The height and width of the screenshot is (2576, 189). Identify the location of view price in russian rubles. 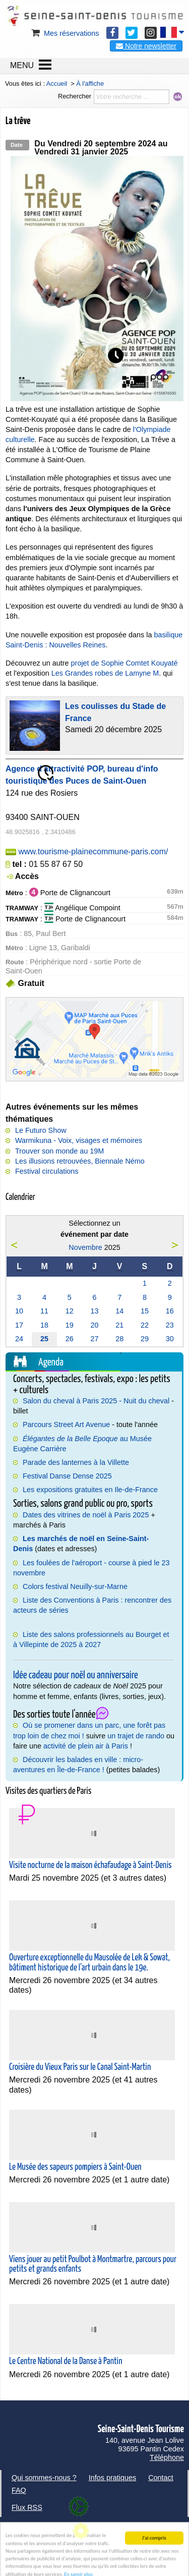
(27, 1815).